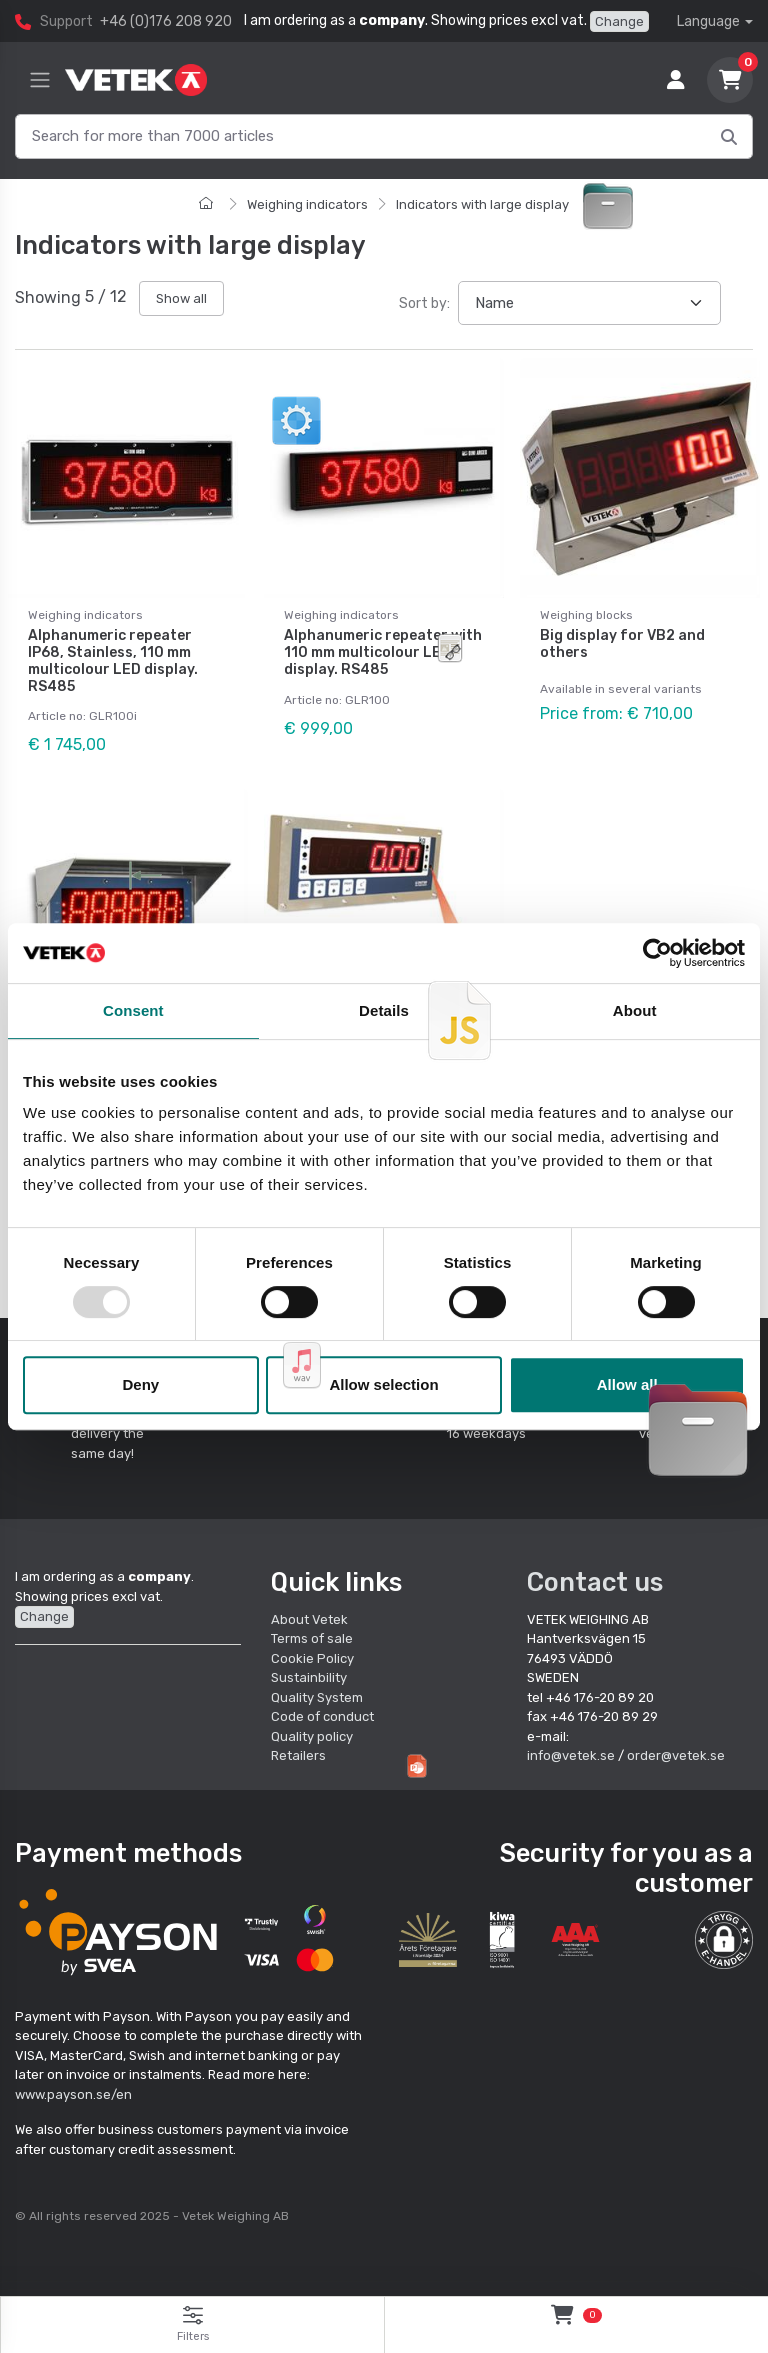 The image size is (768, 2353). Describe the element at coordinates (698, 1430) in the screenshot. I see `open the file manager application` at that location.